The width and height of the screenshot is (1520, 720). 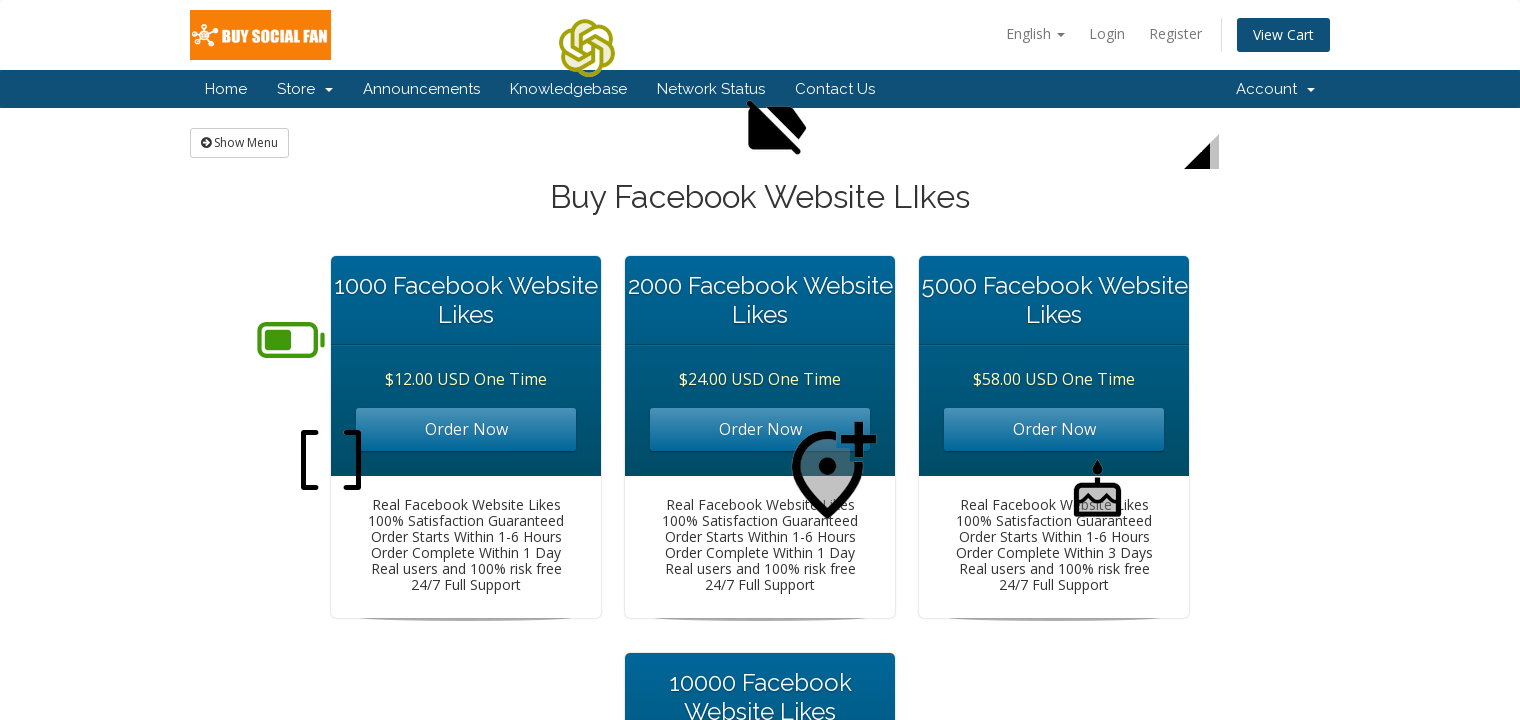 What do you see at coordinates (587, 48) in the screenshot?
I see `access OpenAI services or ChatGPT` at bounding box center [587, 48].